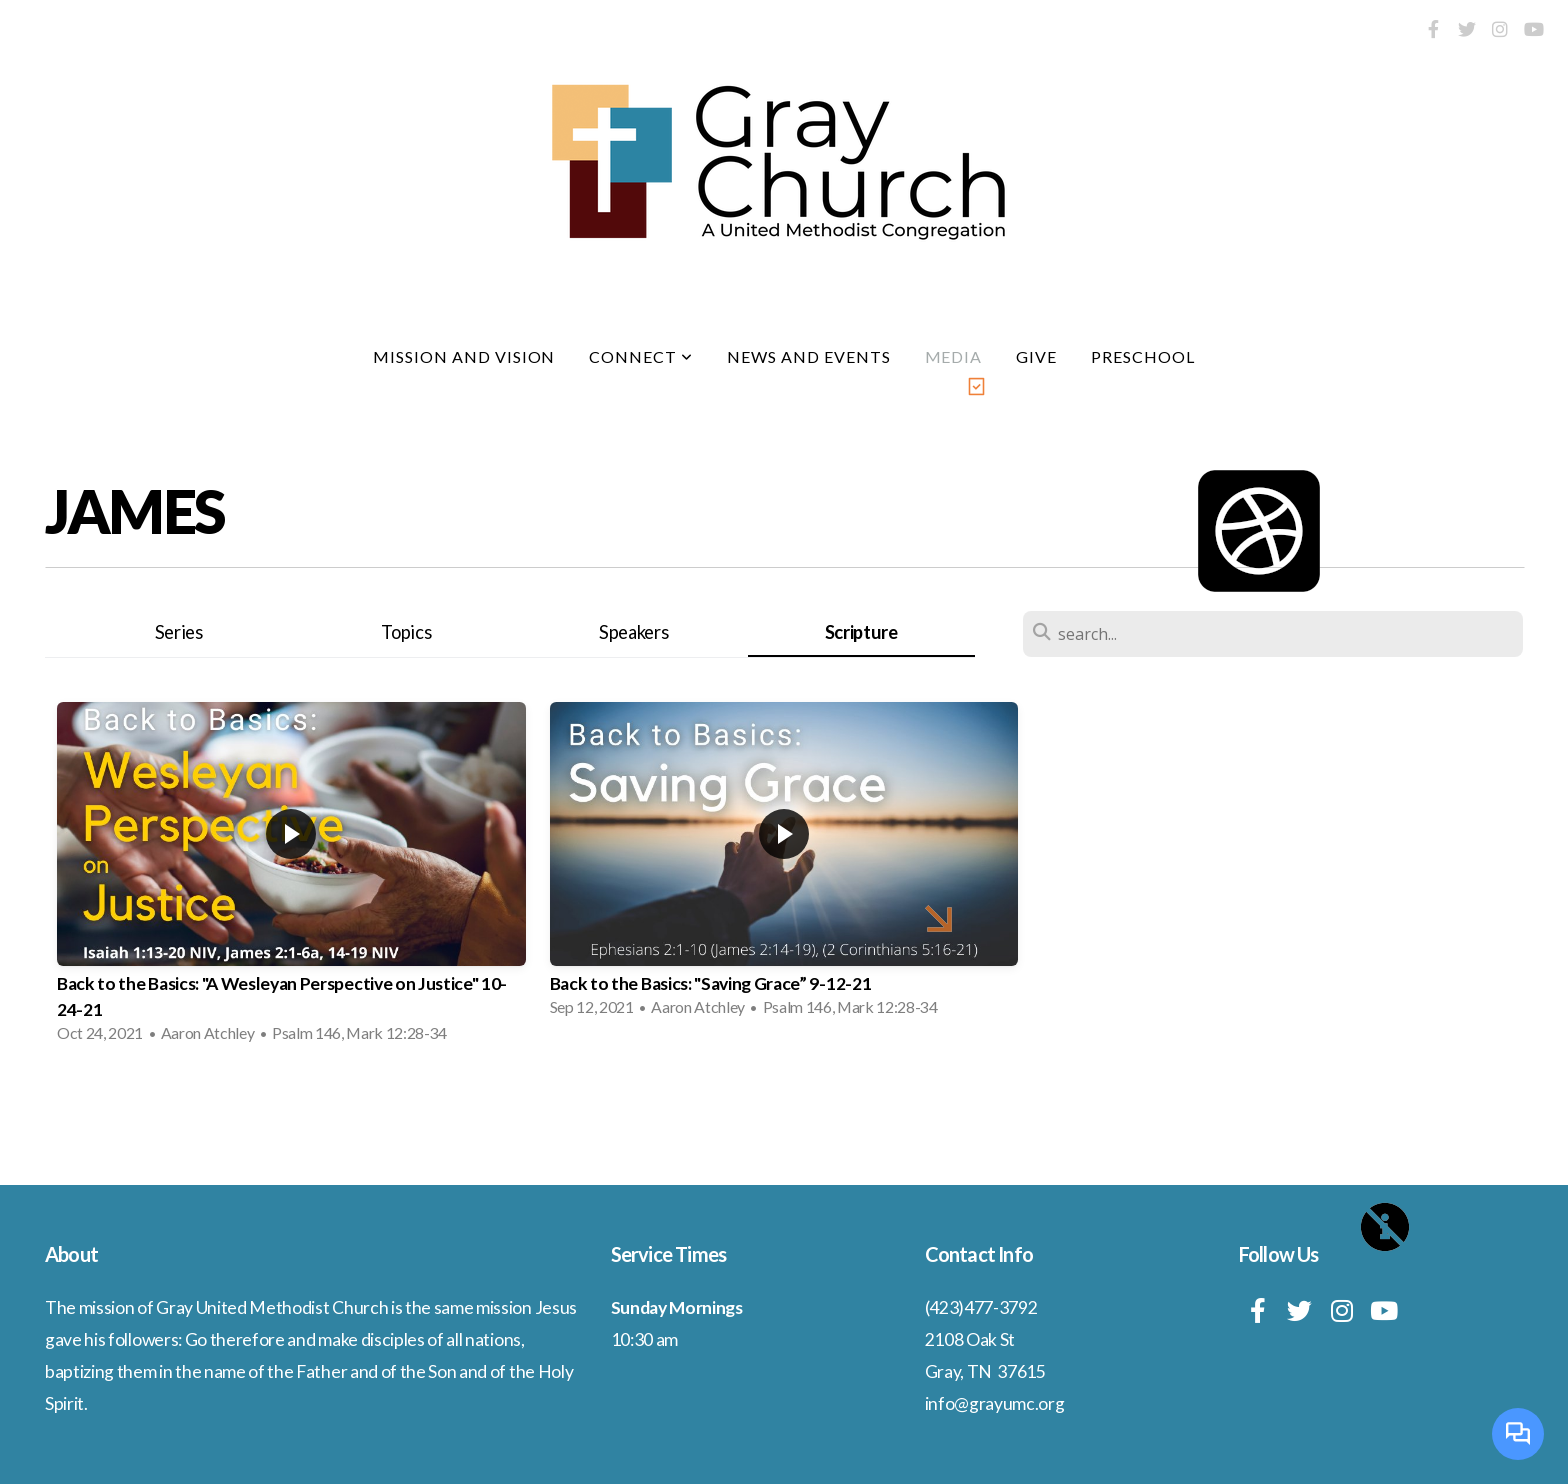  What do you see at coordinates (1385, 1227) in the screenshot?
I see `information or help is unavailable` at bounding box center [1385, 1227].